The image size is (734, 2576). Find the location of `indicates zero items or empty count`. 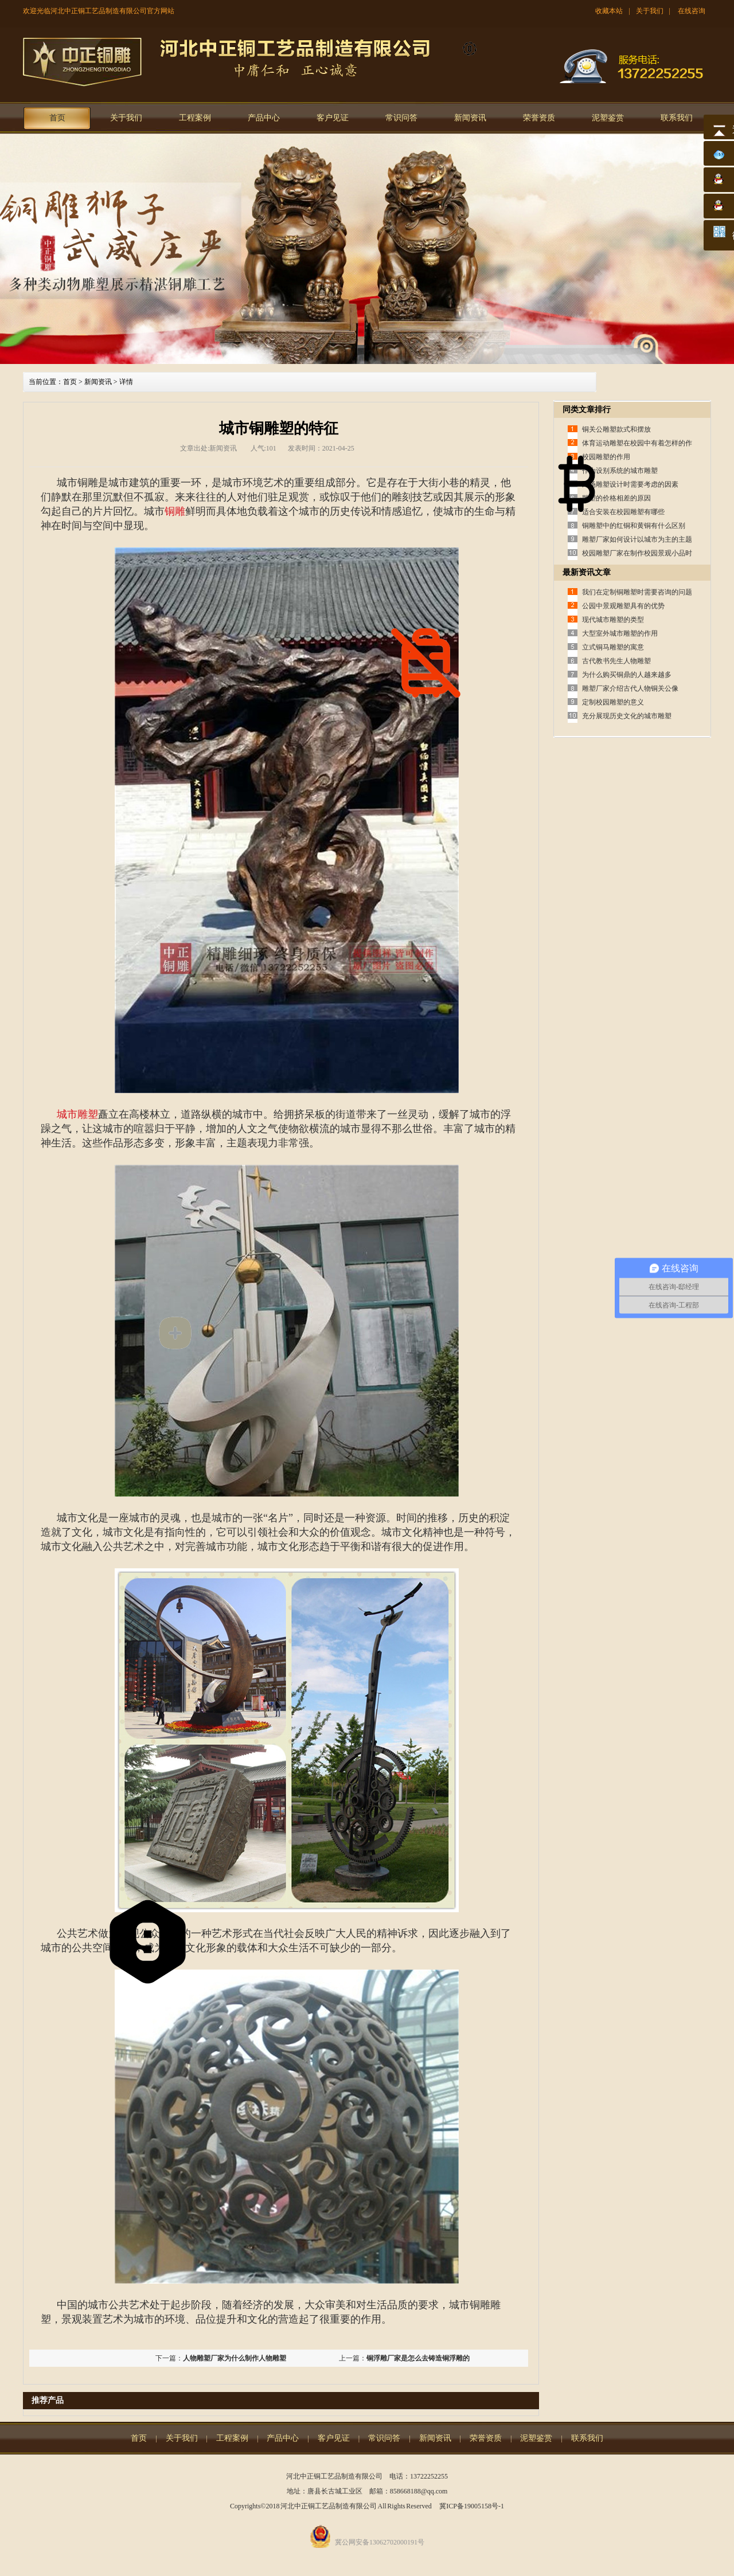

indicates zero items or empty count is located at coordinates (470, 49).